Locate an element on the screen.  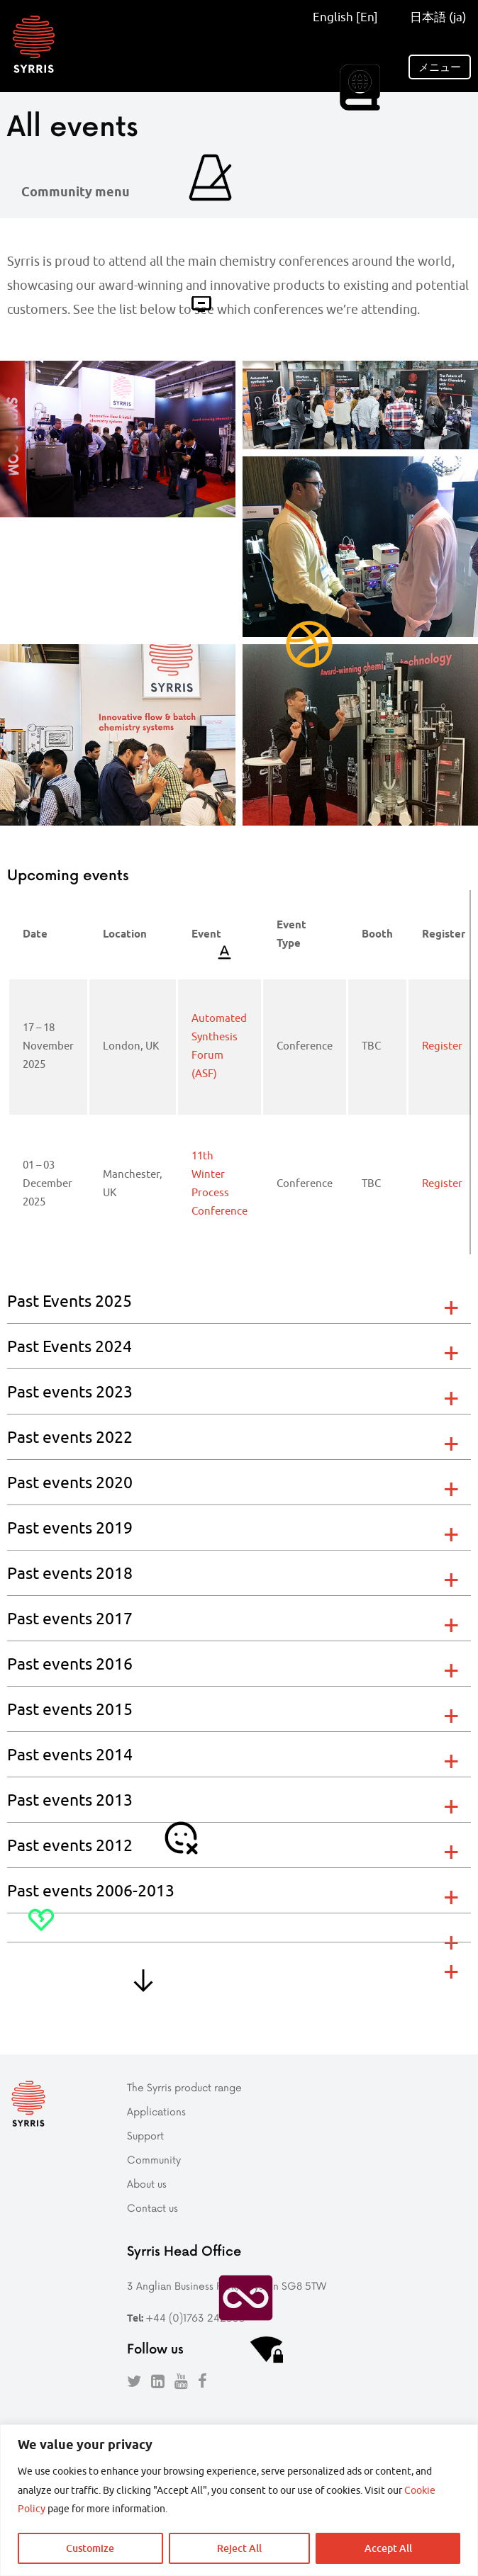
unlike or remove from favorites is located at coordinates (41, 1919).